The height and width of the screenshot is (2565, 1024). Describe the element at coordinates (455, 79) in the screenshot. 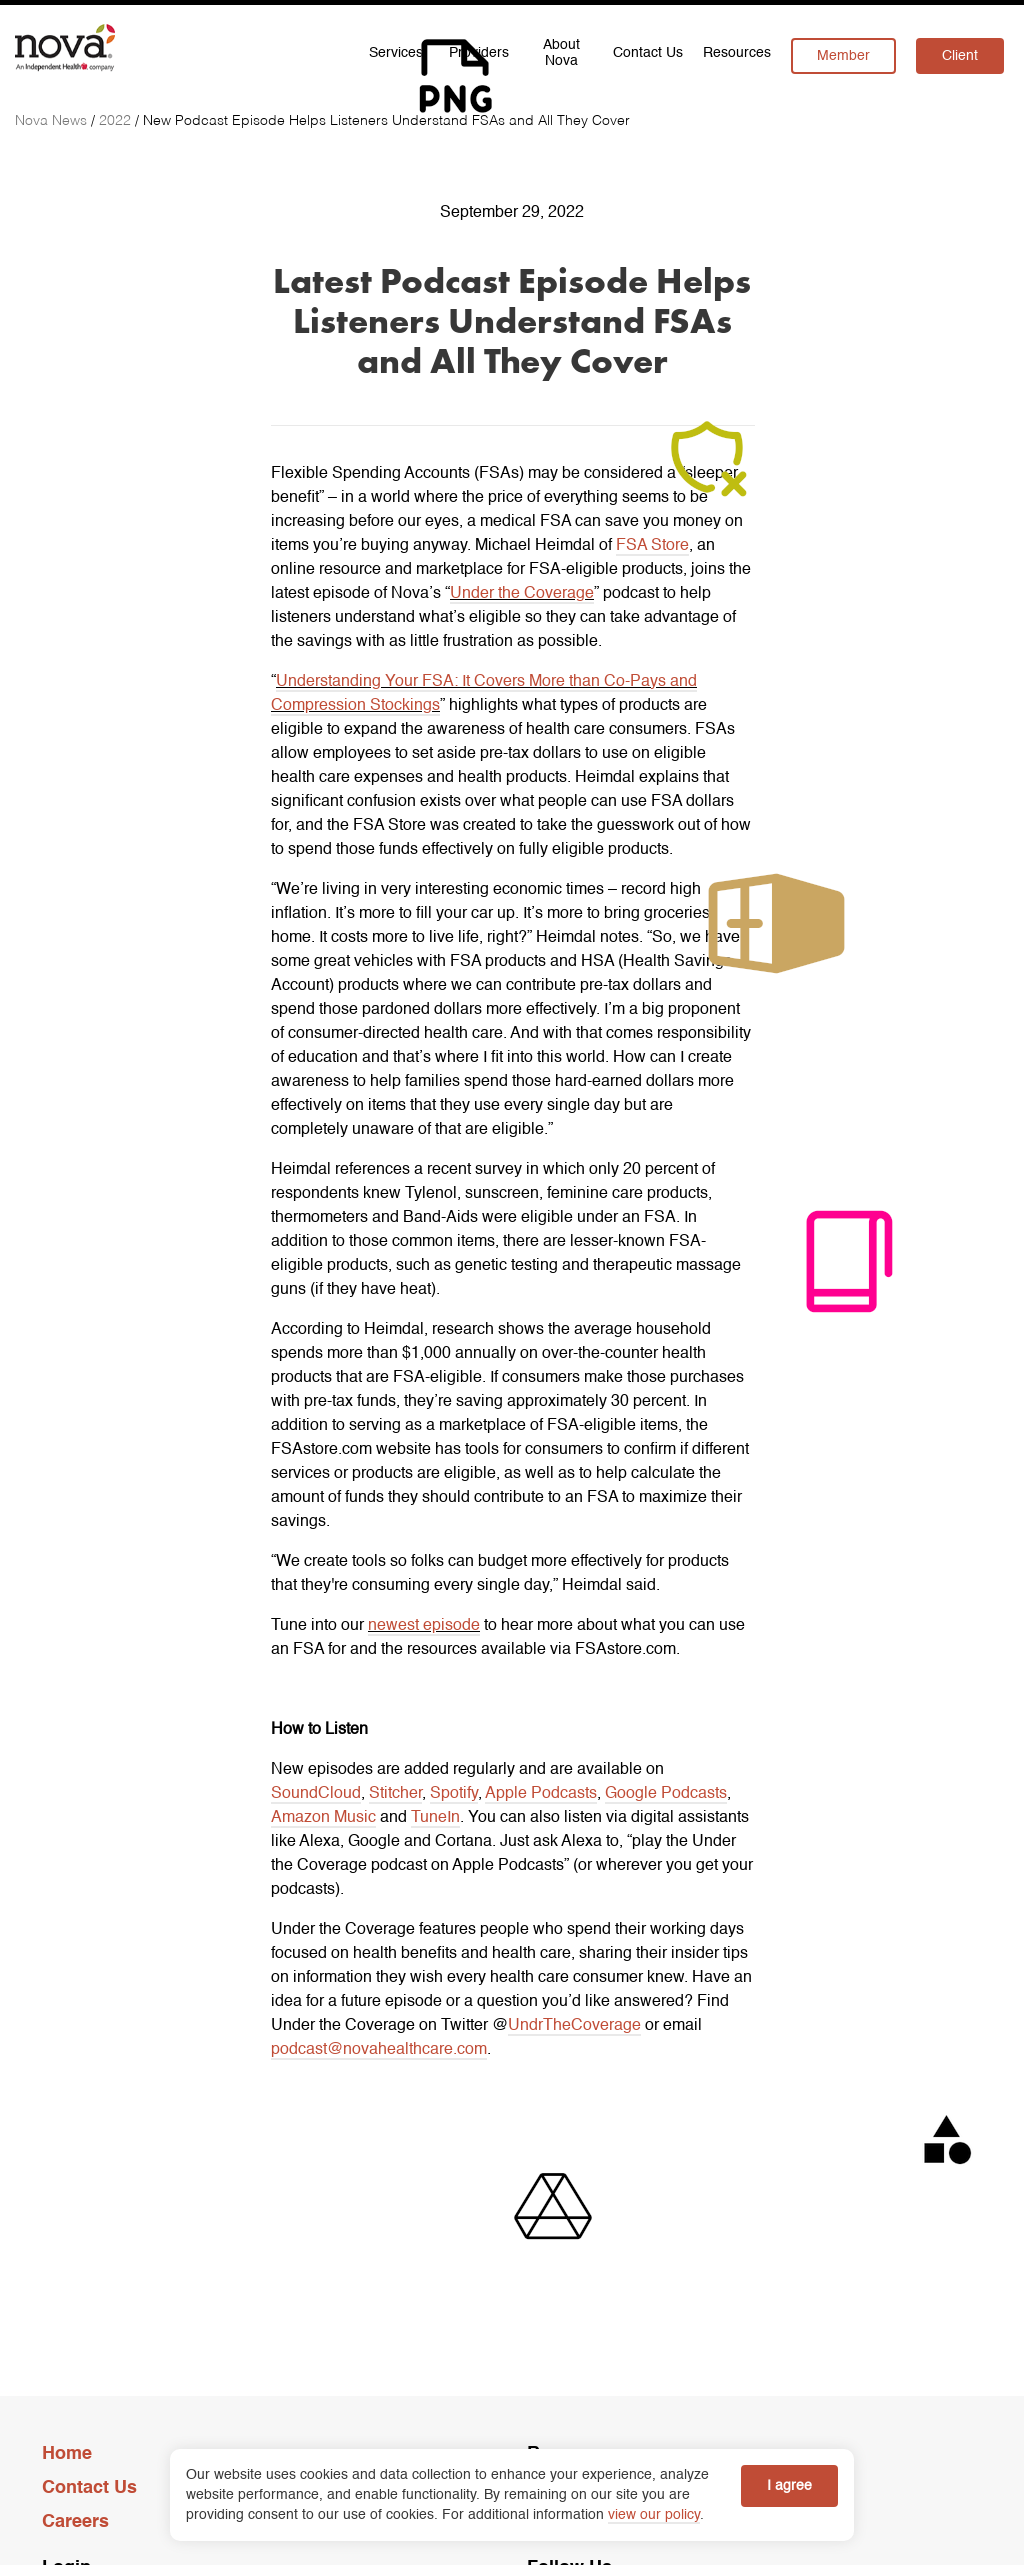

I see `view or open a PNG image file` at that location.